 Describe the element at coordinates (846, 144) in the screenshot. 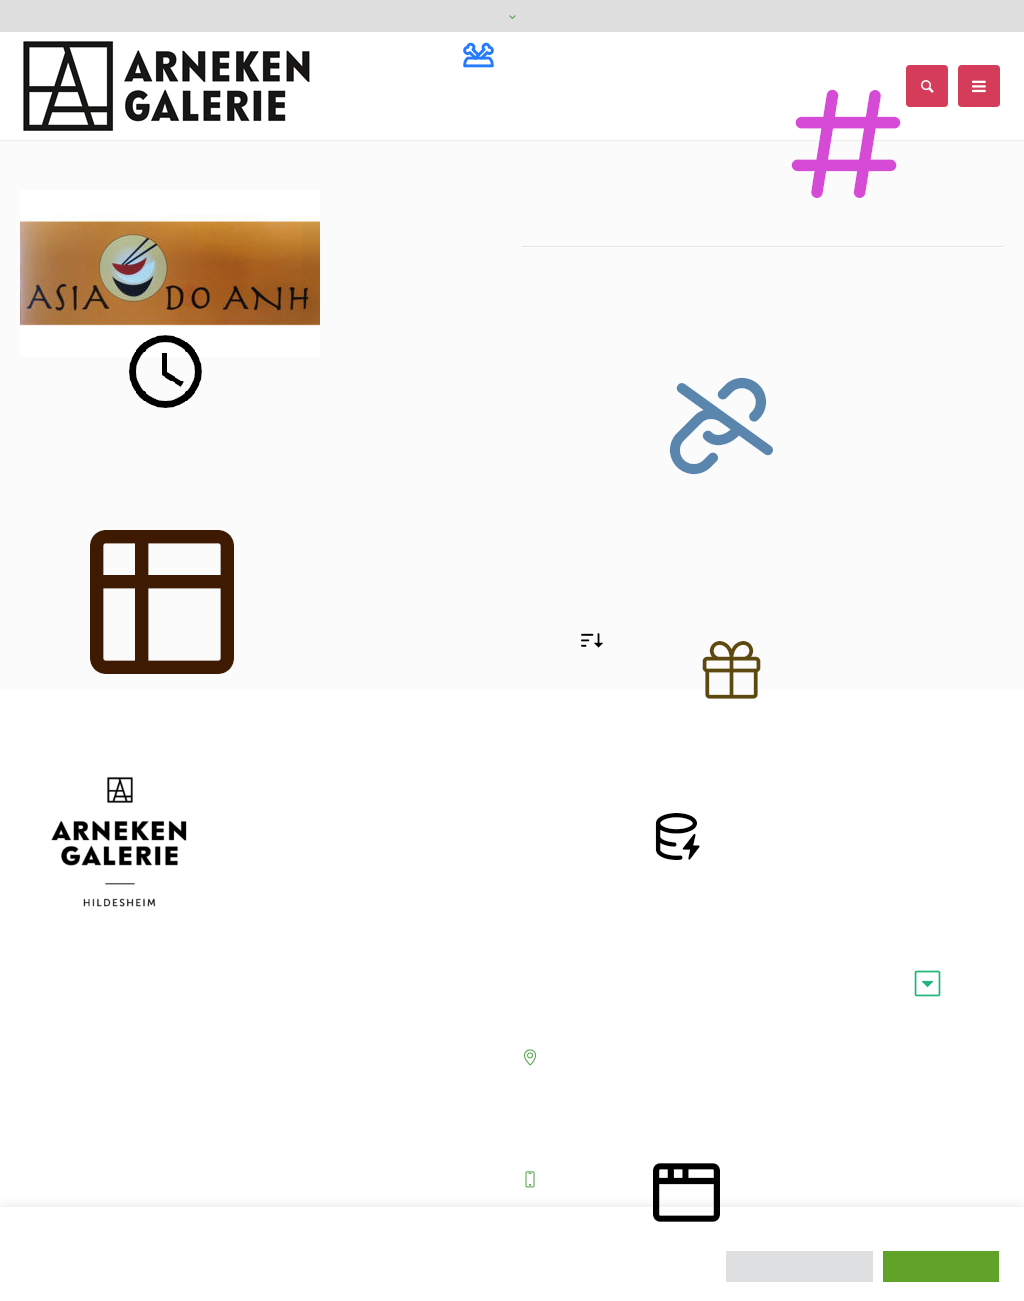

I see `view or browse hashtags` at that location.